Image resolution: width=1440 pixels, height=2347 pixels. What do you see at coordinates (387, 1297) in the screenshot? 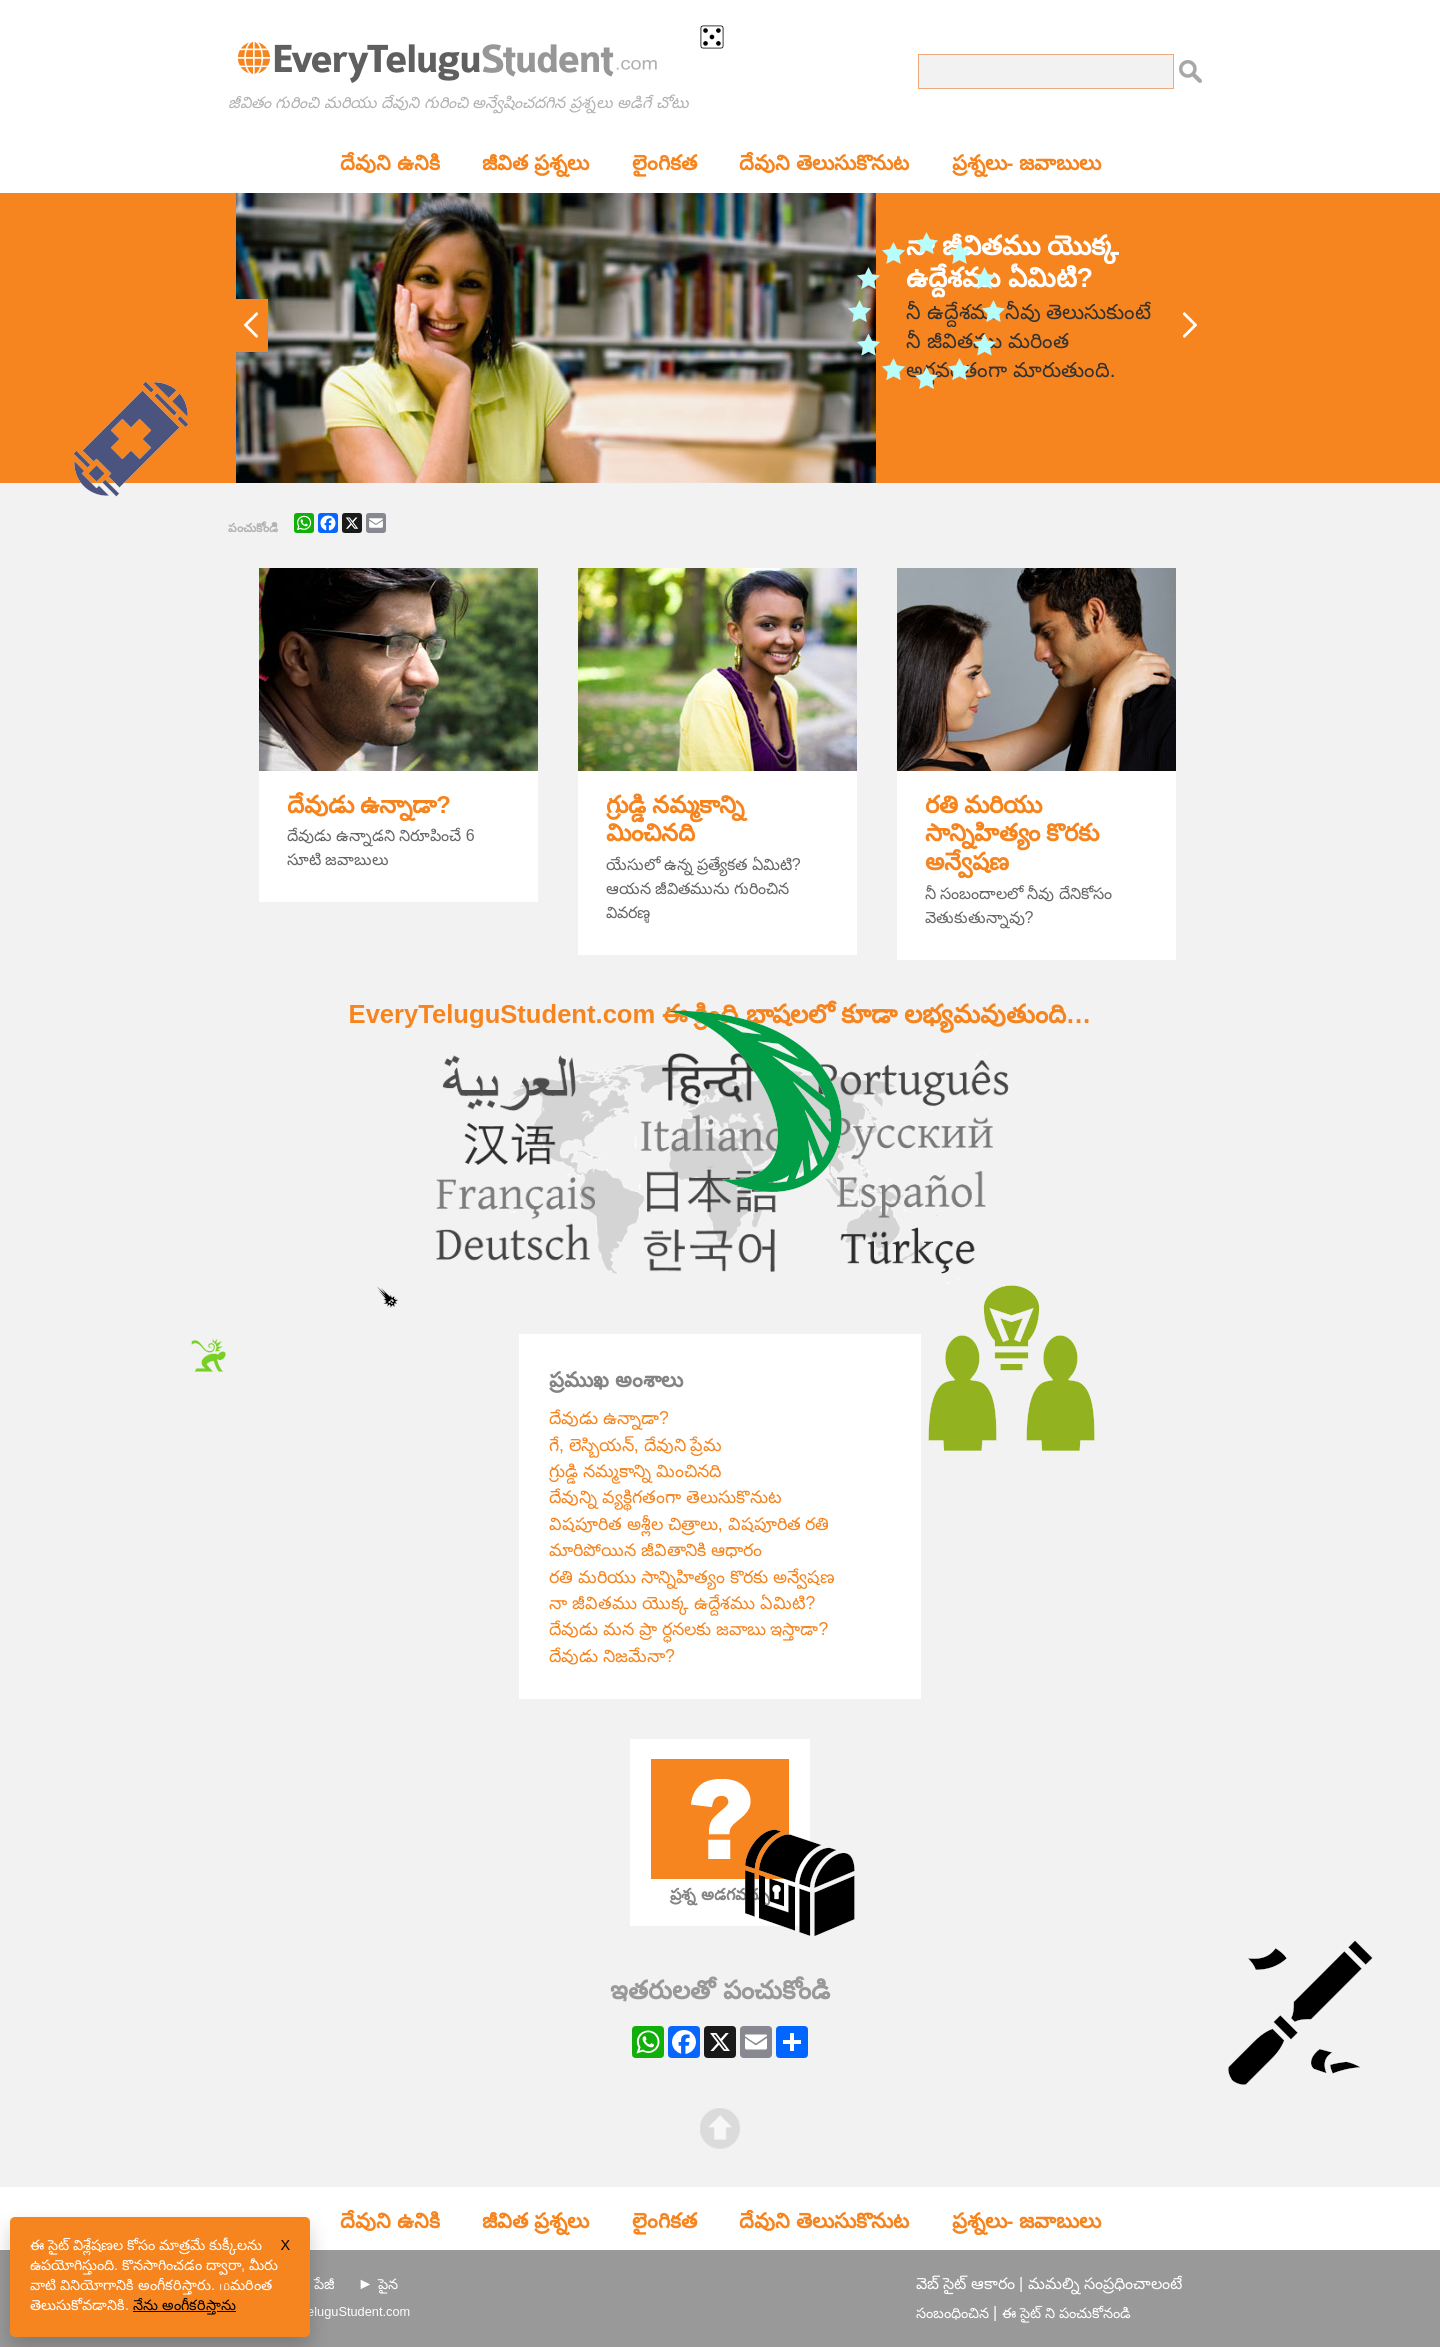
I see `indicates a meteor shower or cosmic event in-game` at bounding box center [387, 1297].